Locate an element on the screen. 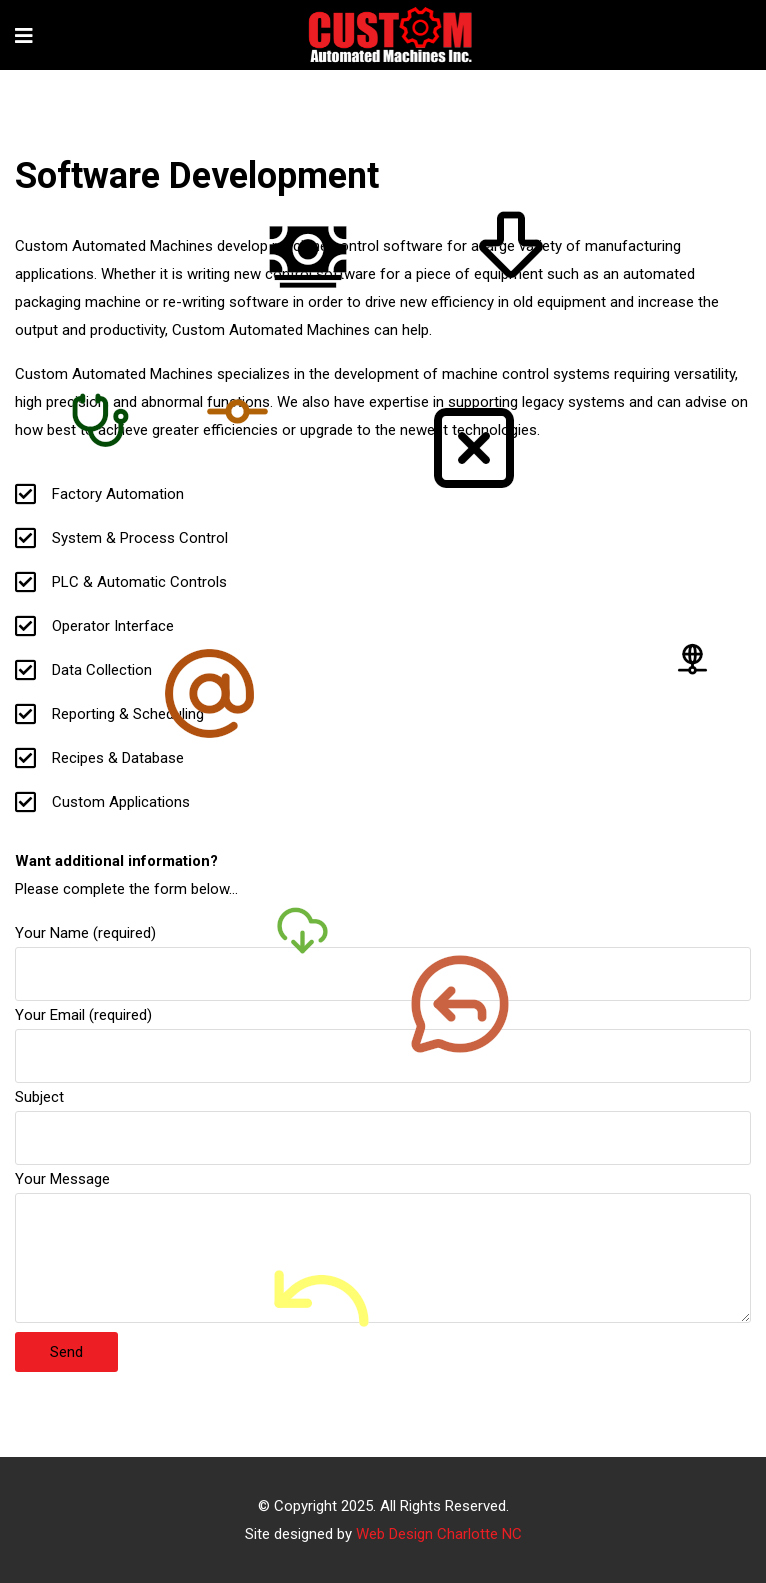 The image size is (766, 1583). view network connection status is located at coordinates (692, 658).